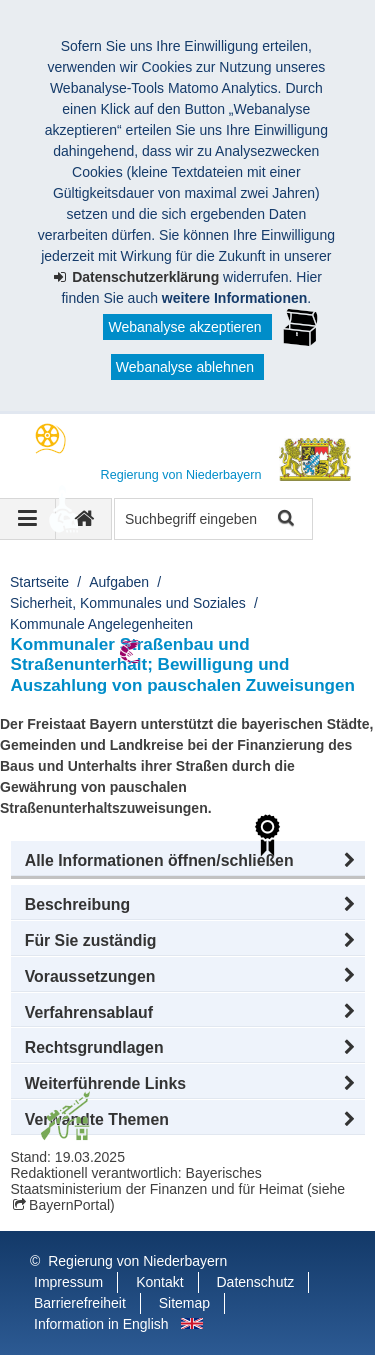  What do you see at coordinates (130, 651) in the screenshot?
I see `select shrimp or seafood option` at bounding box center [130, 651].